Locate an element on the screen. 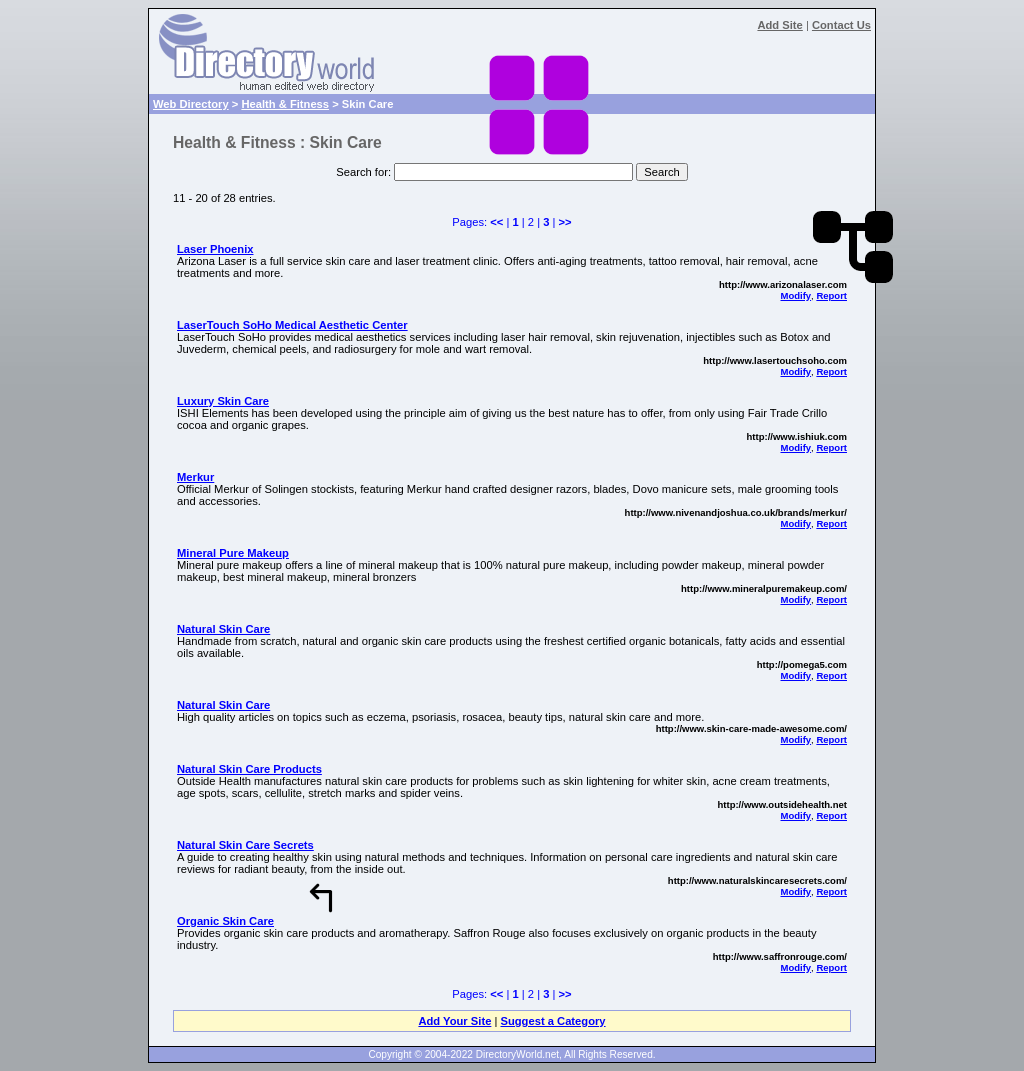 This screenshot has width=1024, height=1071. undo or go back to previous action is located at coordinates (322, 898).